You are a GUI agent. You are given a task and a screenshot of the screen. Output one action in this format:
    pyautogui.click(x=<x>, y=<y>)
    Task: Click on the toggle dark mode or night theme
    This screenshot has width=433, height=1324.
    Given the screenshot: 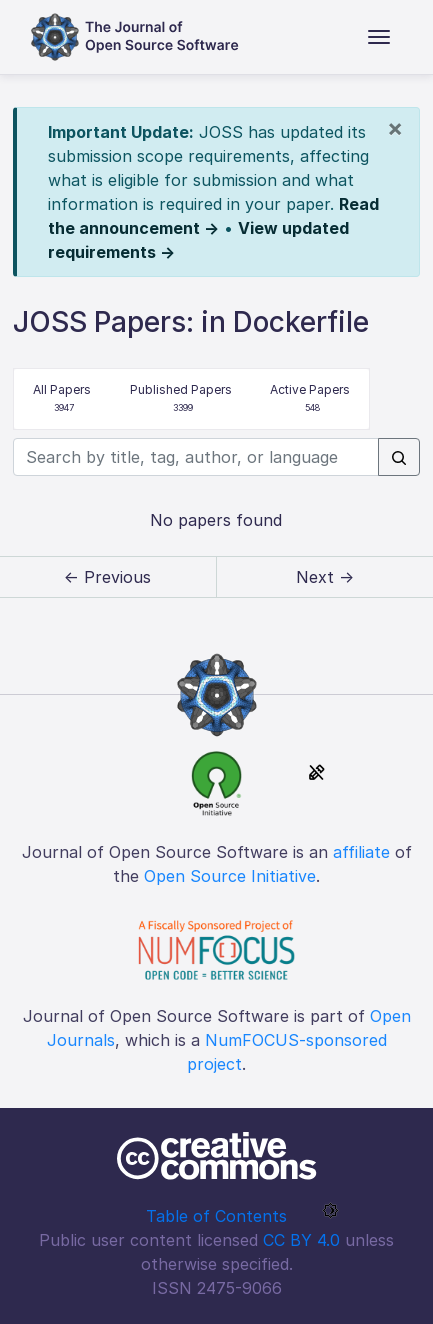 What is the action you would take?
    pyautogui.click(x=330, y=1210)
    